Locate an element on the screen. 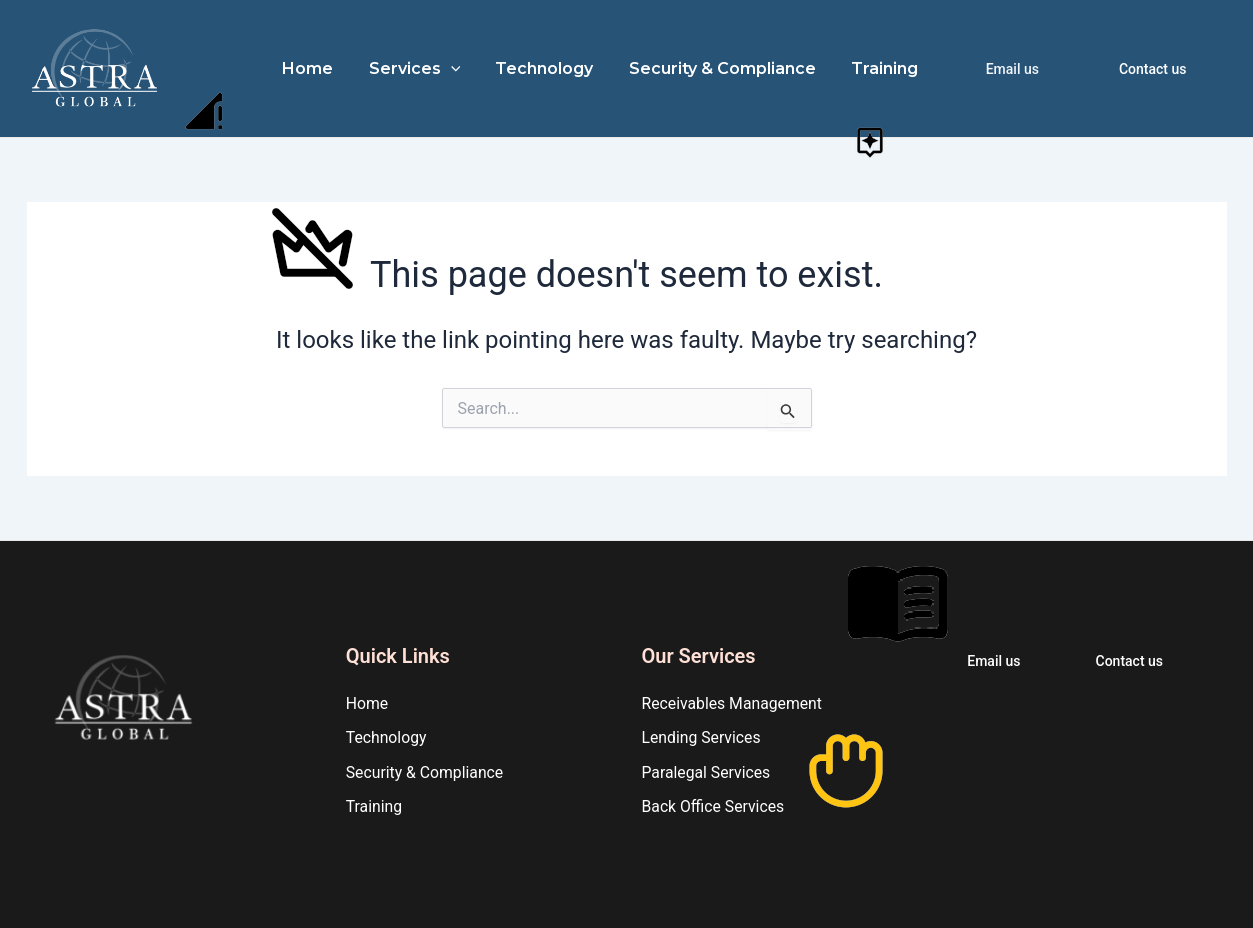  access AI assistant or smart suggestions is located at coordinates (870, 142).